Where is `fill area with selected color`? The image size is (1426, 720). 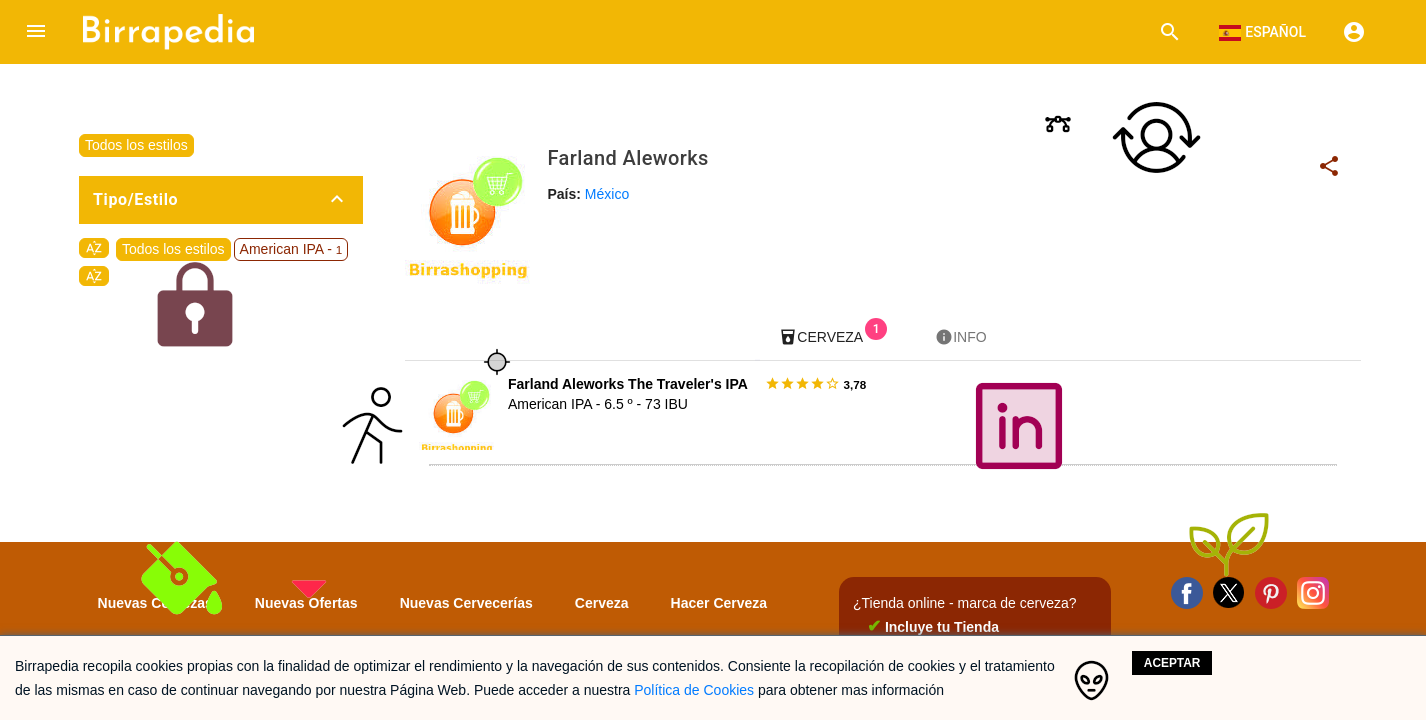 fill area with selected color is located at coordinates (180, 580).